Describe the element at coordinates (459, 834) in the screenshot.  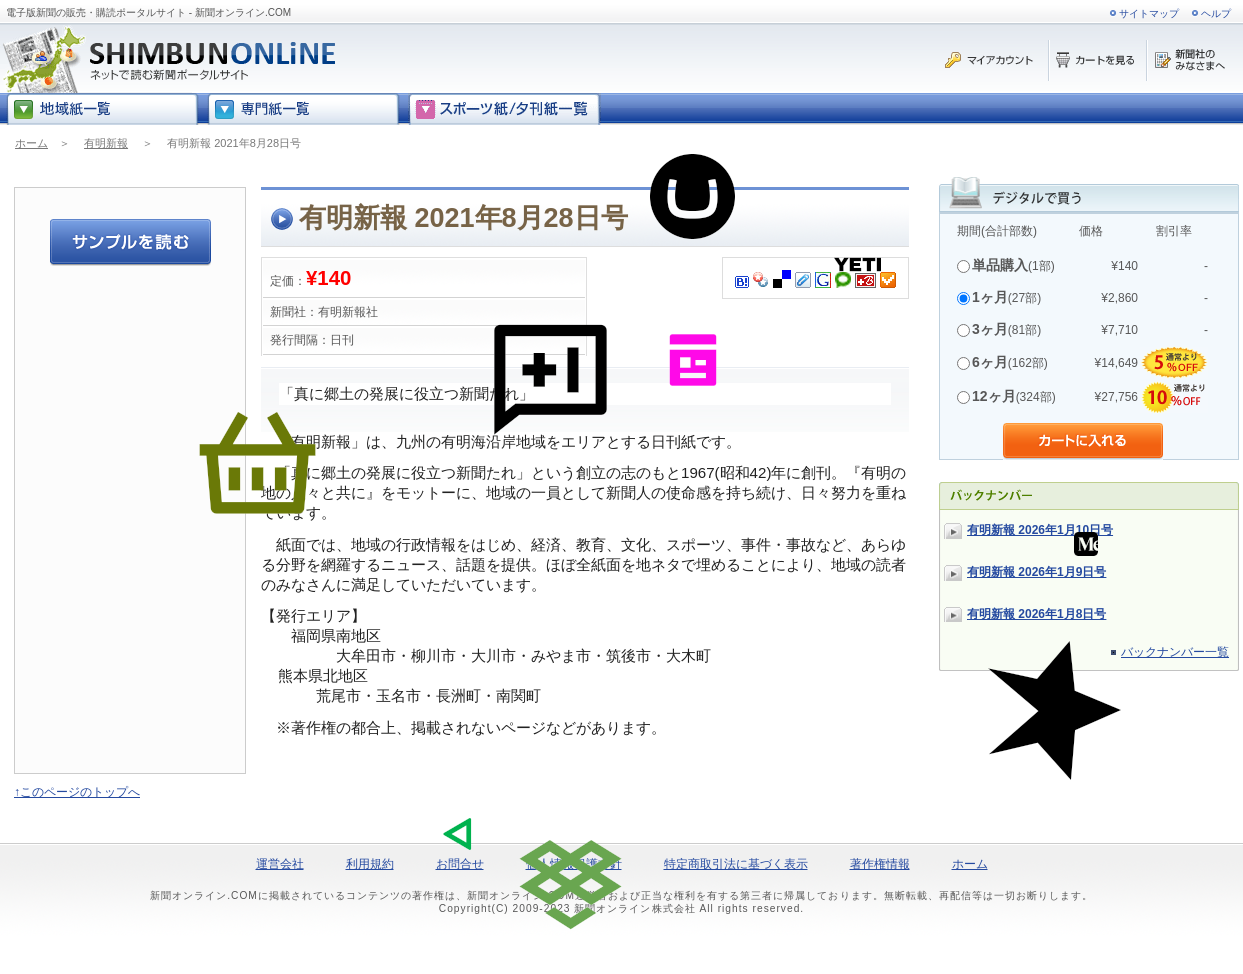
I see `play media in reverse` at that location.